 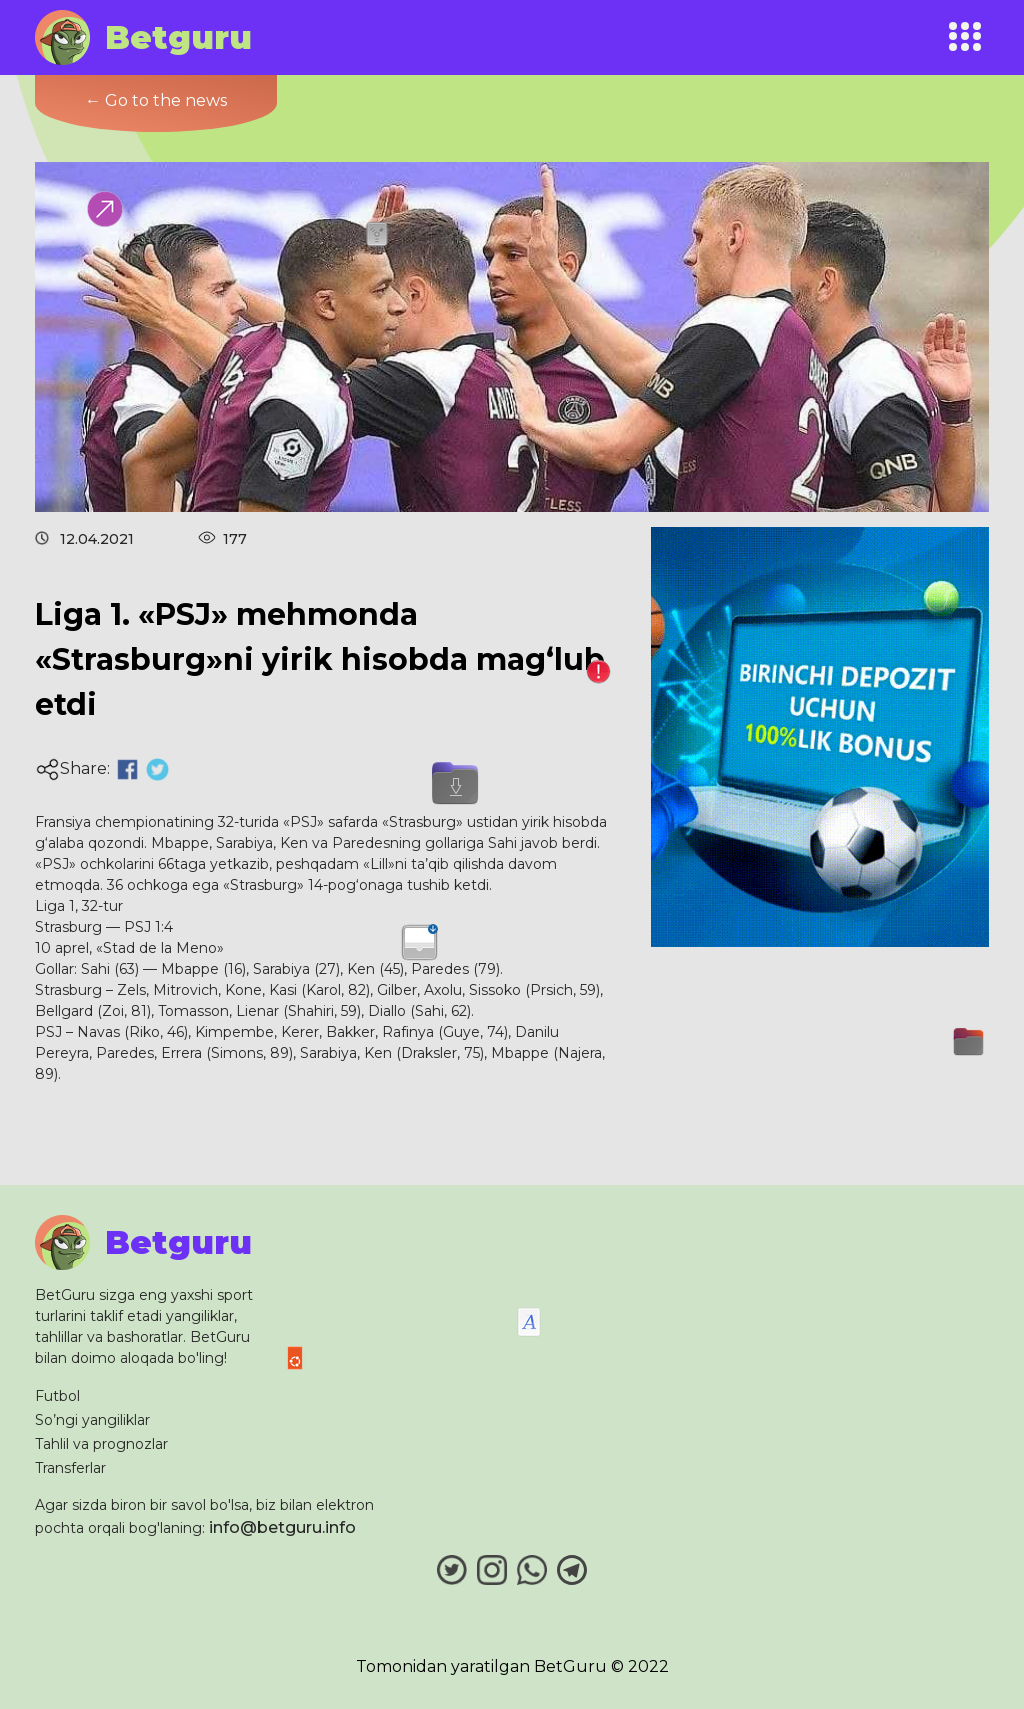 I want to click on open your downloads folder, so click(x=455, y=783).